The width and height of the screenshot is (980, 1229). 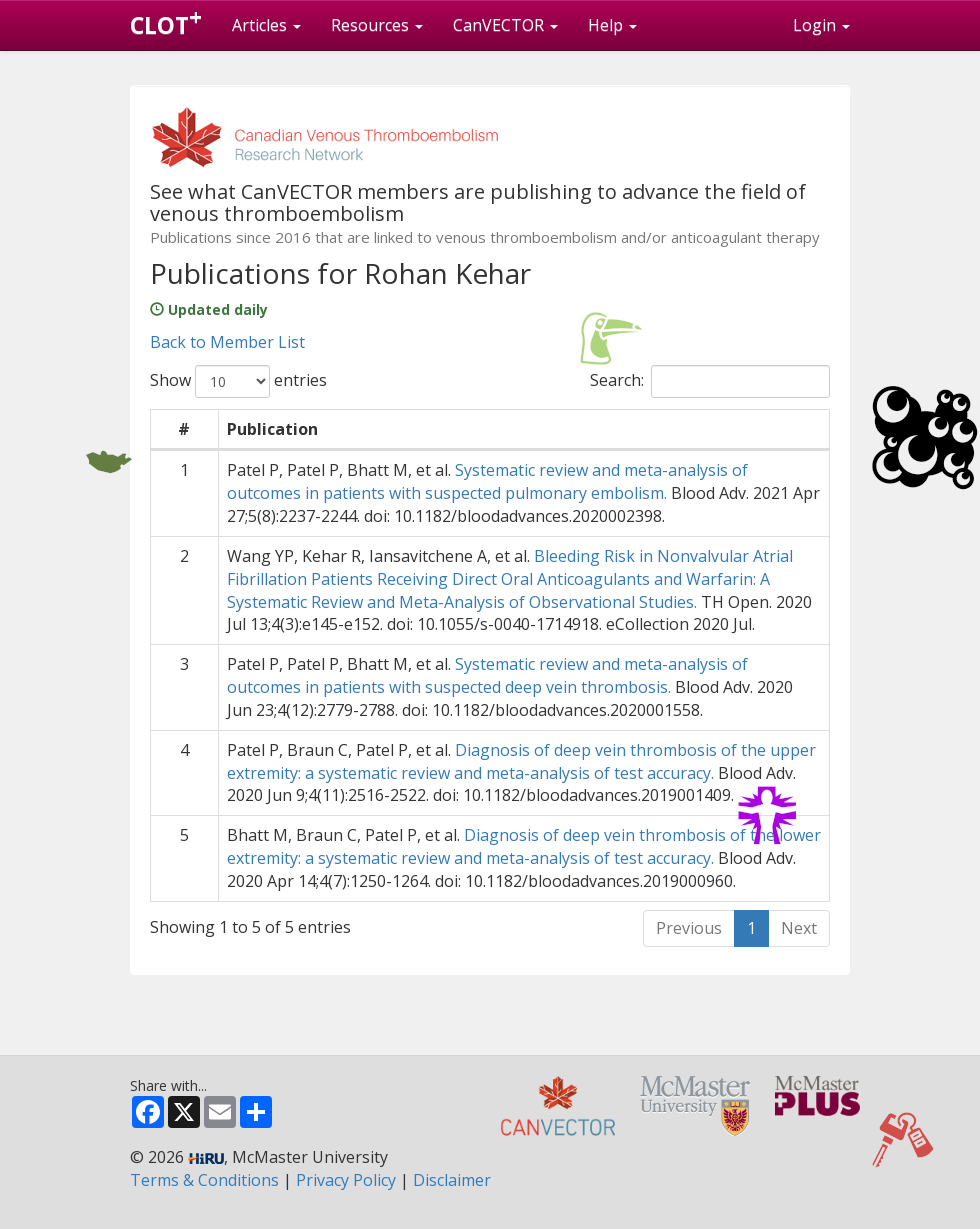 What do you see at coordinates (767, 815) in the screenshot?
I see `indicates player has an active power-up or buff` at bounding box center [767, 815].